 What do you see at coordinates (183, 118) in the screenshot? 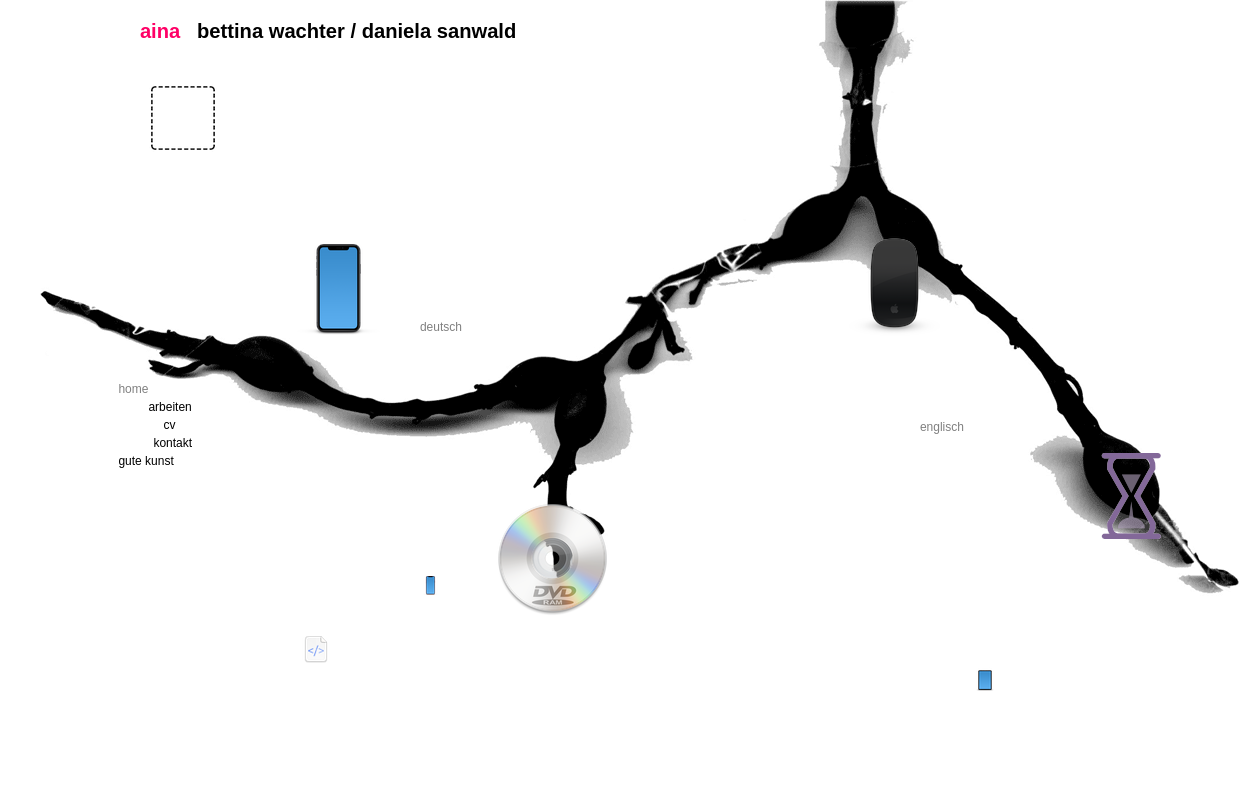
I see `indicates content not yet loaded` at bounding box center [183, 118].